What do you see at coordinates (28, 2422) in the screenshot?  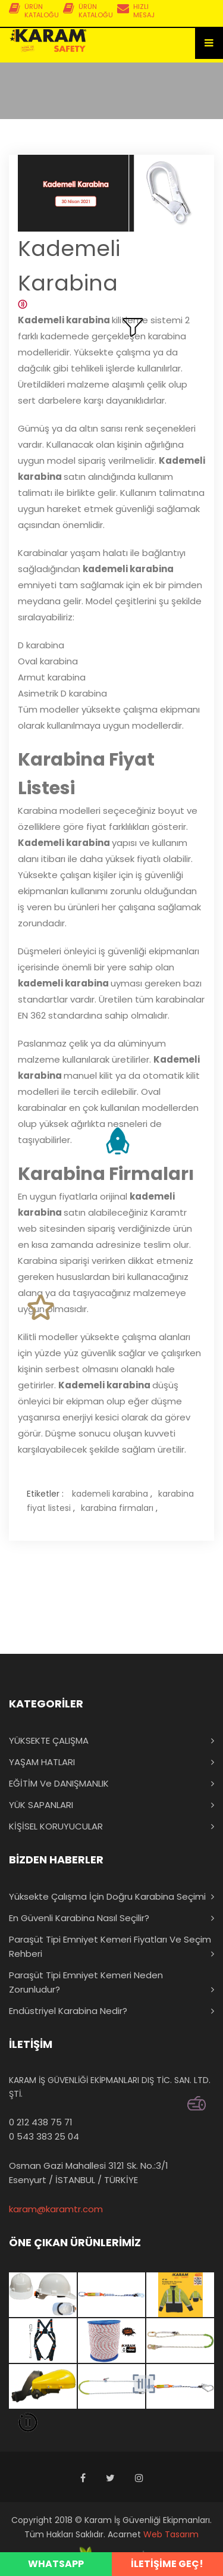 I see `motion photo playback is paused` at bounding box center [28, 2422].